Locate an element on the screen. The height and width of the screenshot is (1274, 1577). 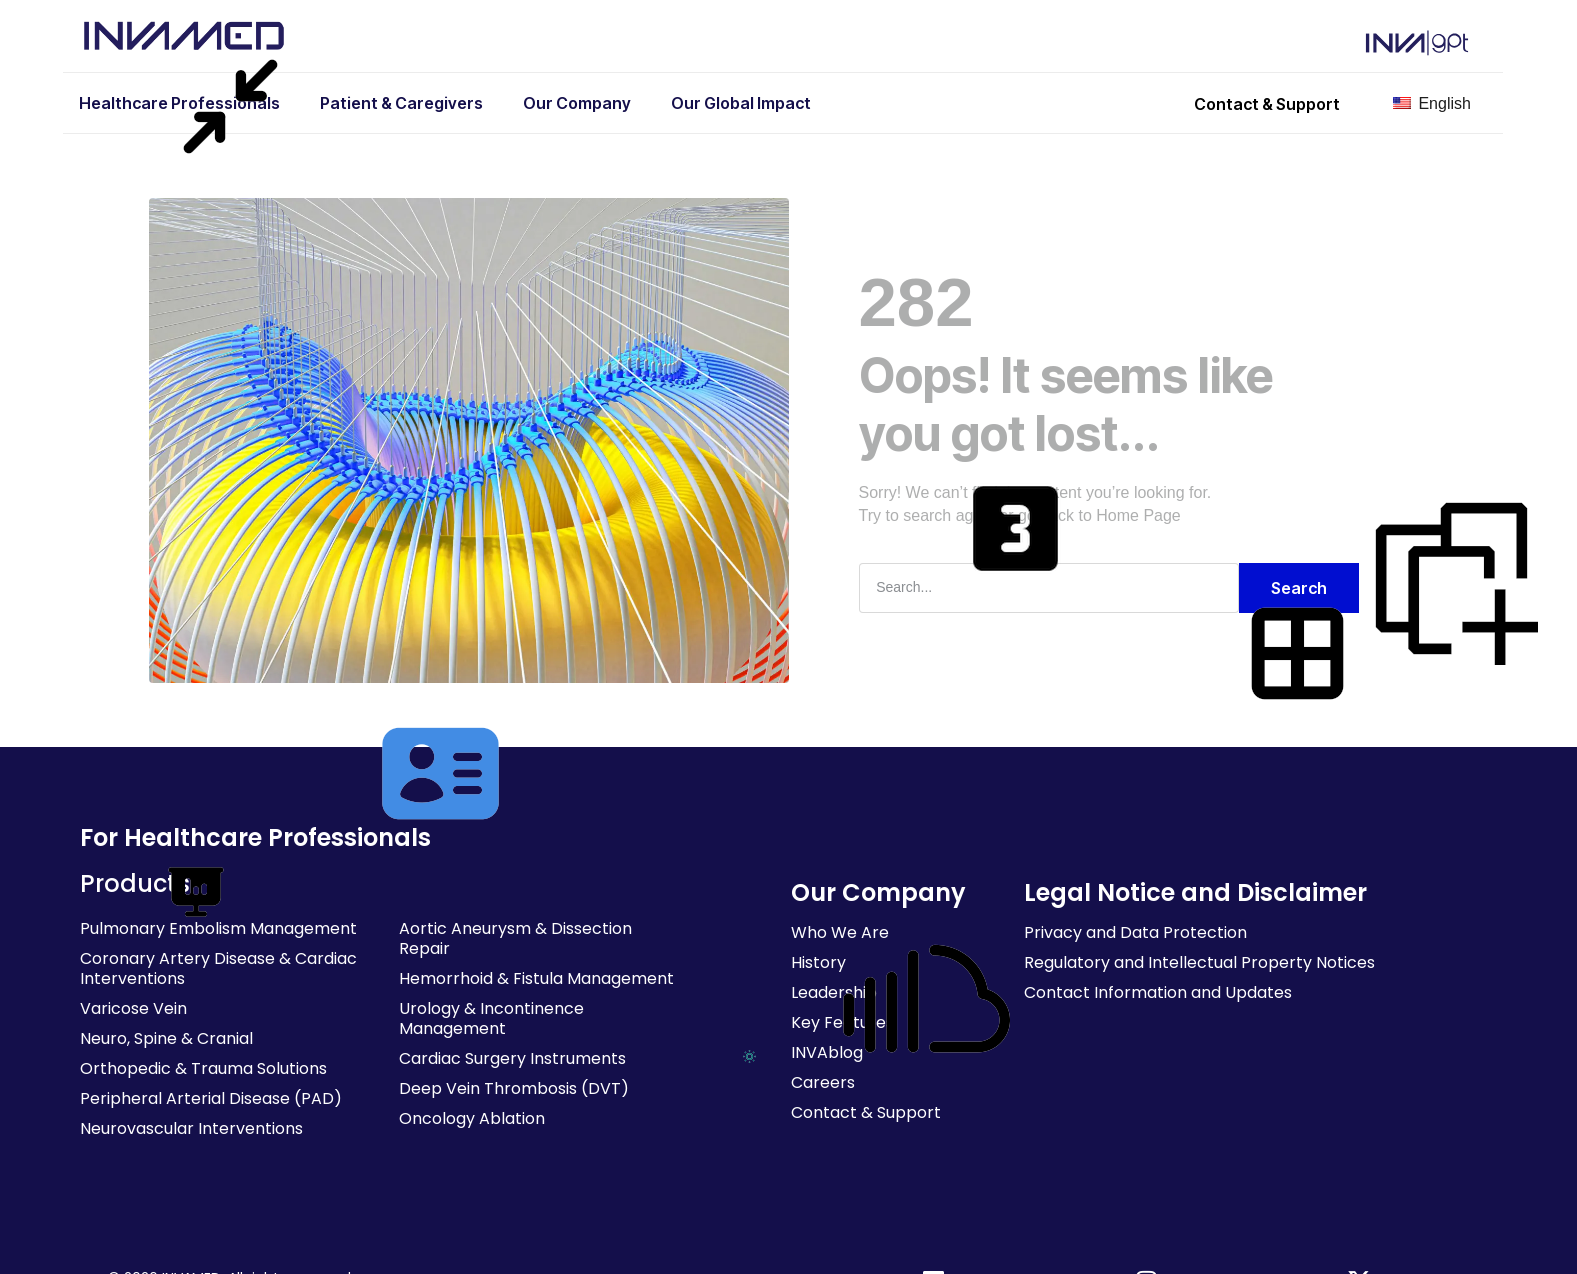
view your profile or ID card is located at coordinates (440, 773).